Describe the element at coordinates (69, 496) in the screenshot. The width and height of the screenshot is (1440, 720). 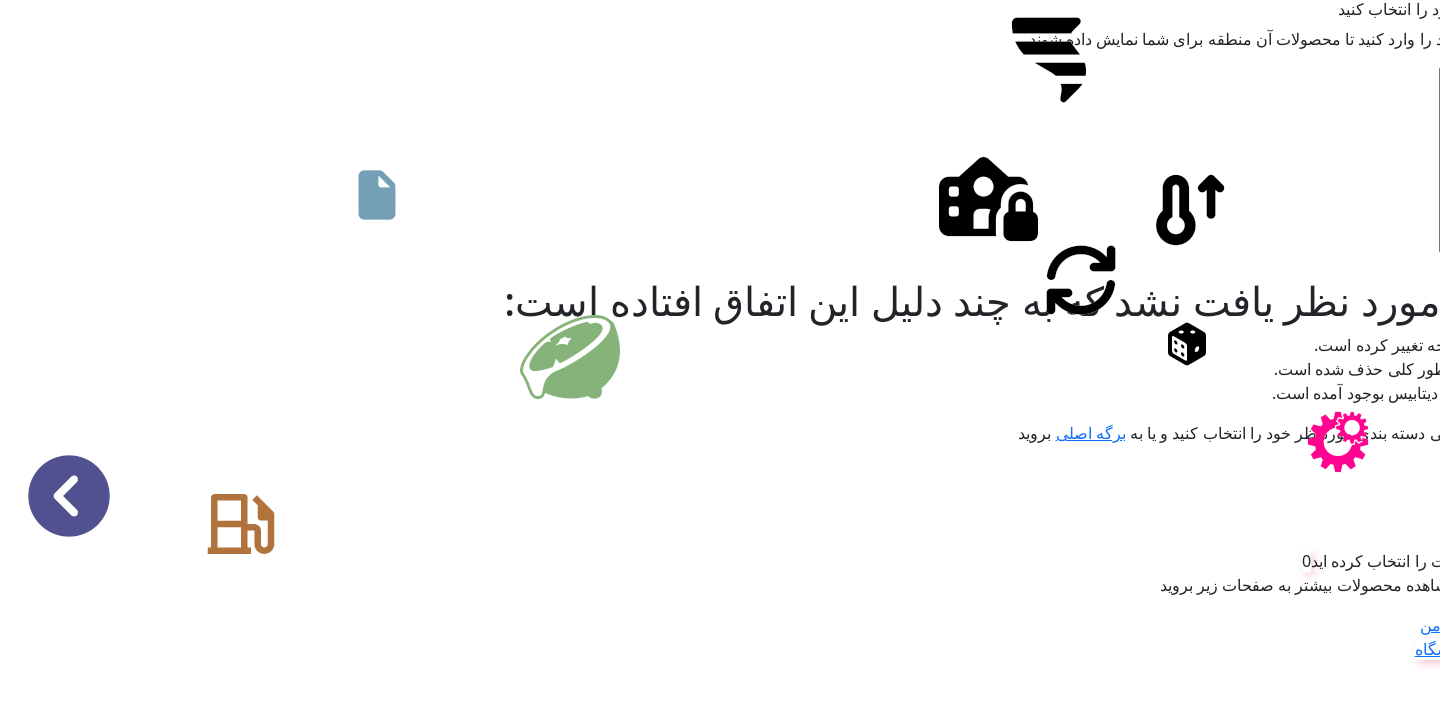
I see `go back to the previous screen` at that location.